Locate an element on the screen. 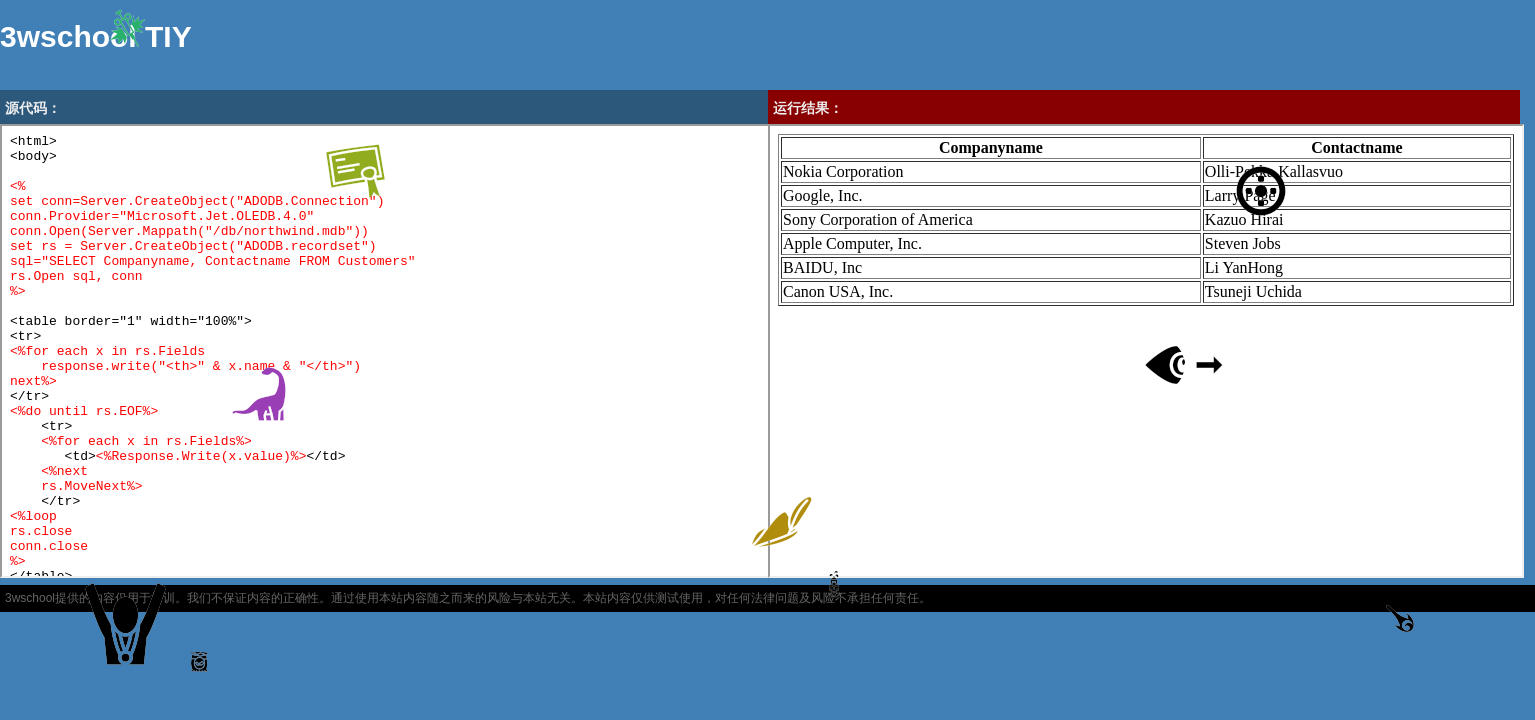  access oil drilling or extraction features is located at coordinates (834, 585).